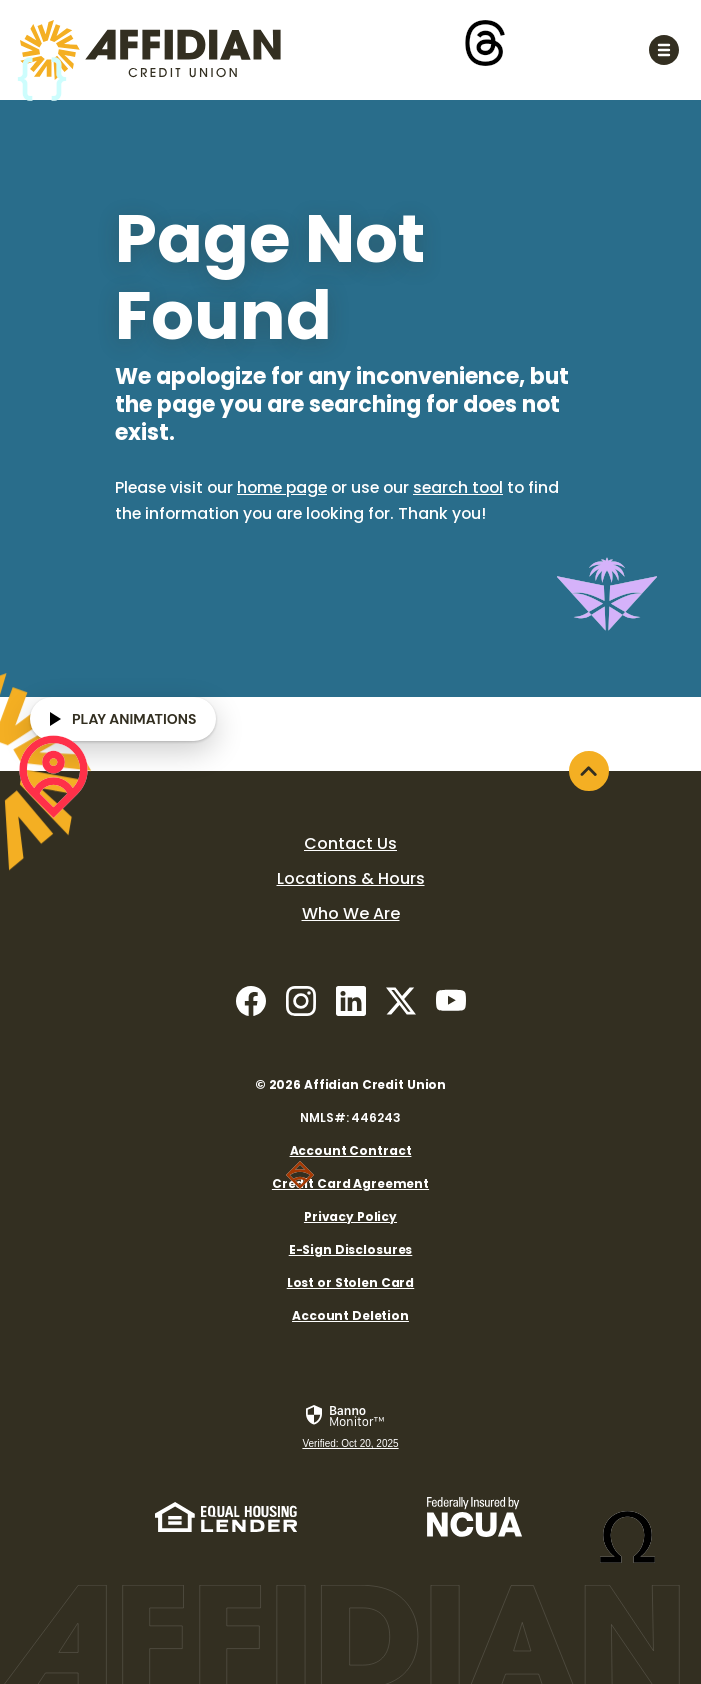  I want to click on insert omega symbol in text editor, so click(627, 1538).